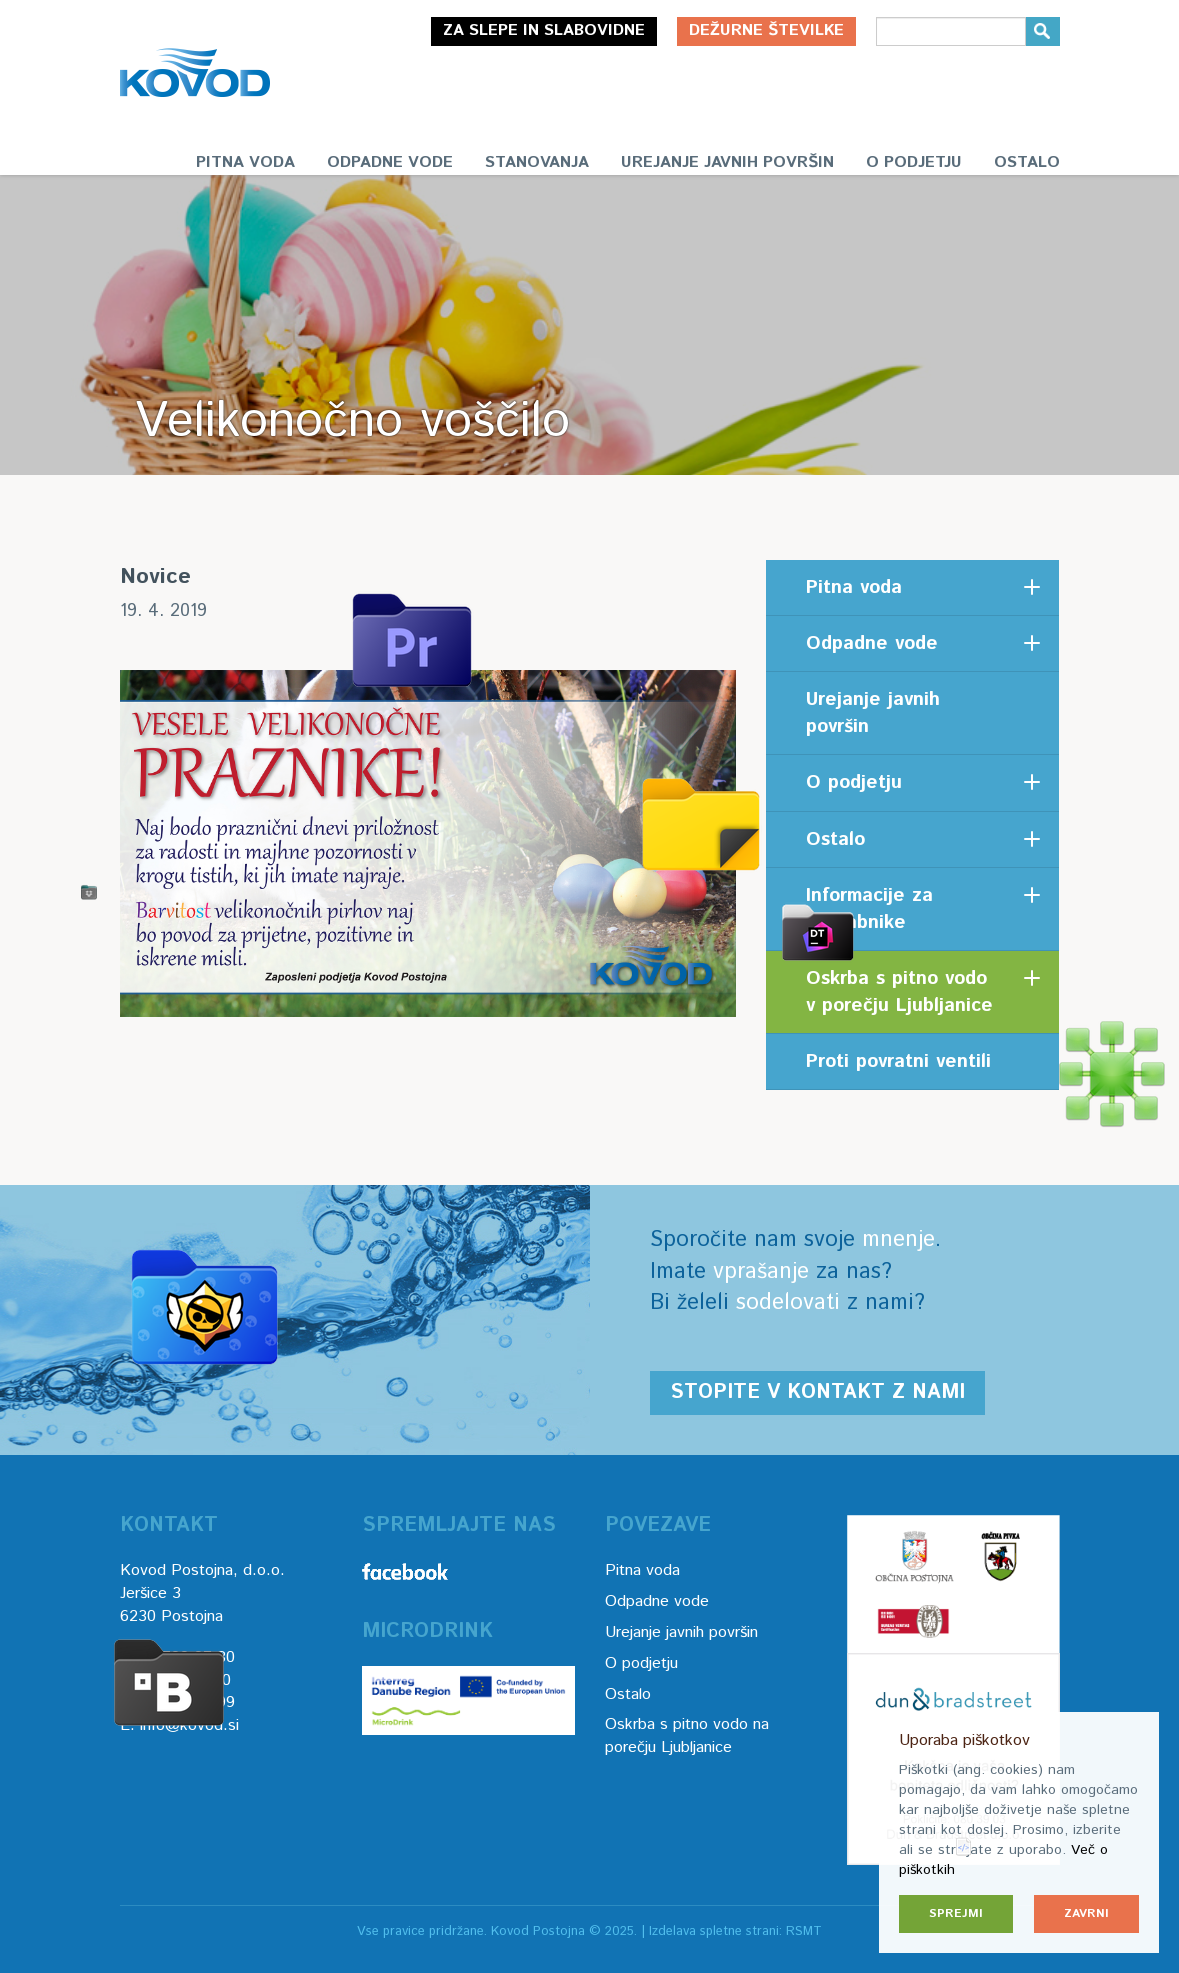  I want to click on open brawl stars game folder, so click(204, 1311).